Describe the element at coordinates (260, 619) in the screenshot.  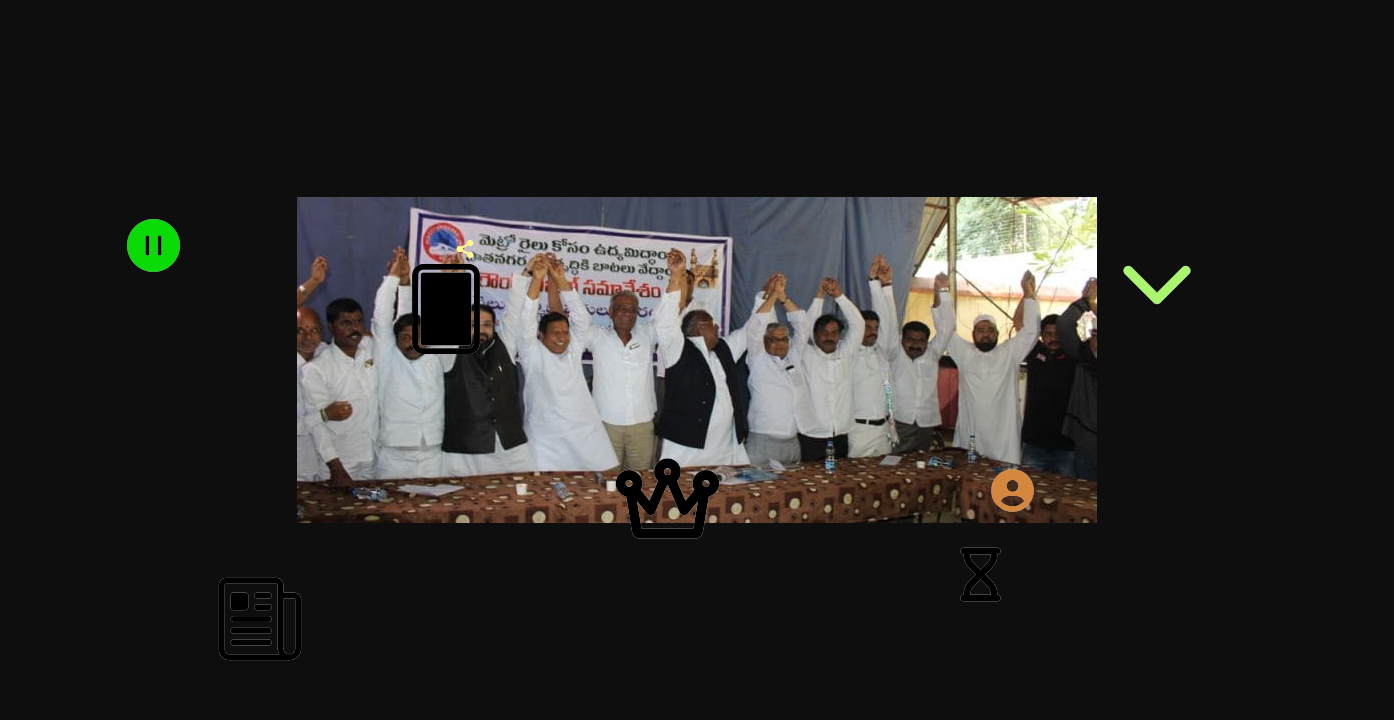
I see `view news or articles` at that location.